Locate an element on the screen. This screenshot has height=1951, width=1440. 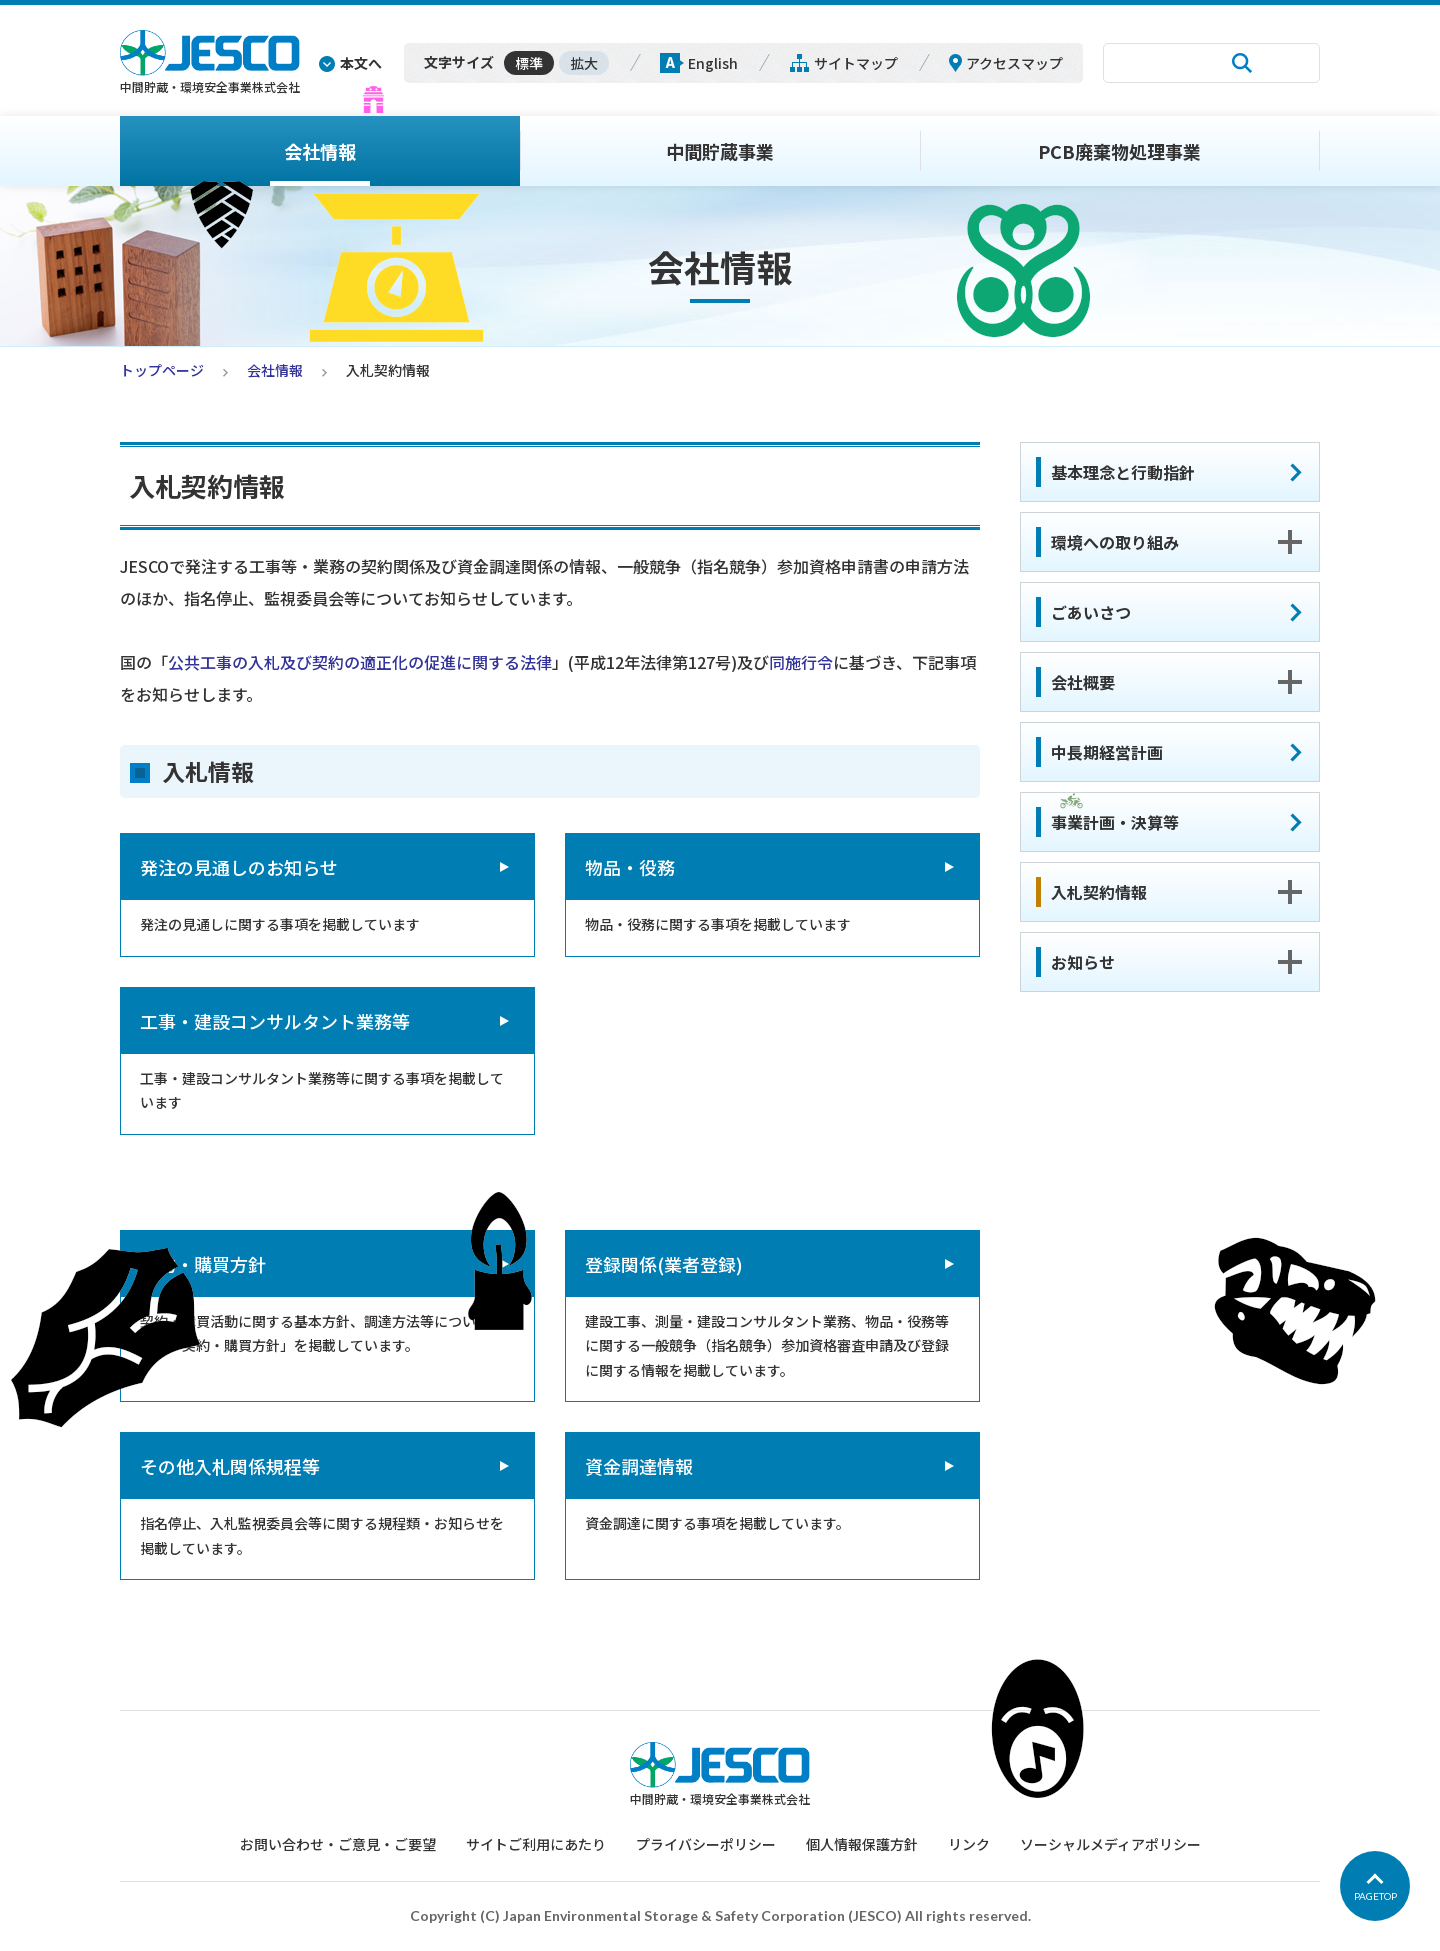
toggle ambient or night mode lighting is located at coordinates (498, 1261).